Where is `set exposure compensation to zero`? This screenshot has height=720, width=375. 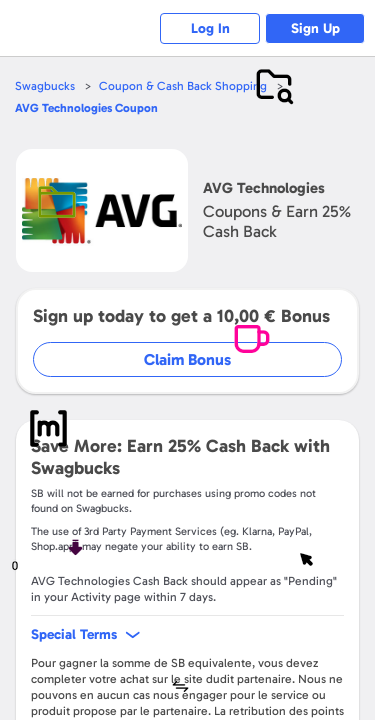 set exposure compensation to zero is located at coordinates (15, 566).